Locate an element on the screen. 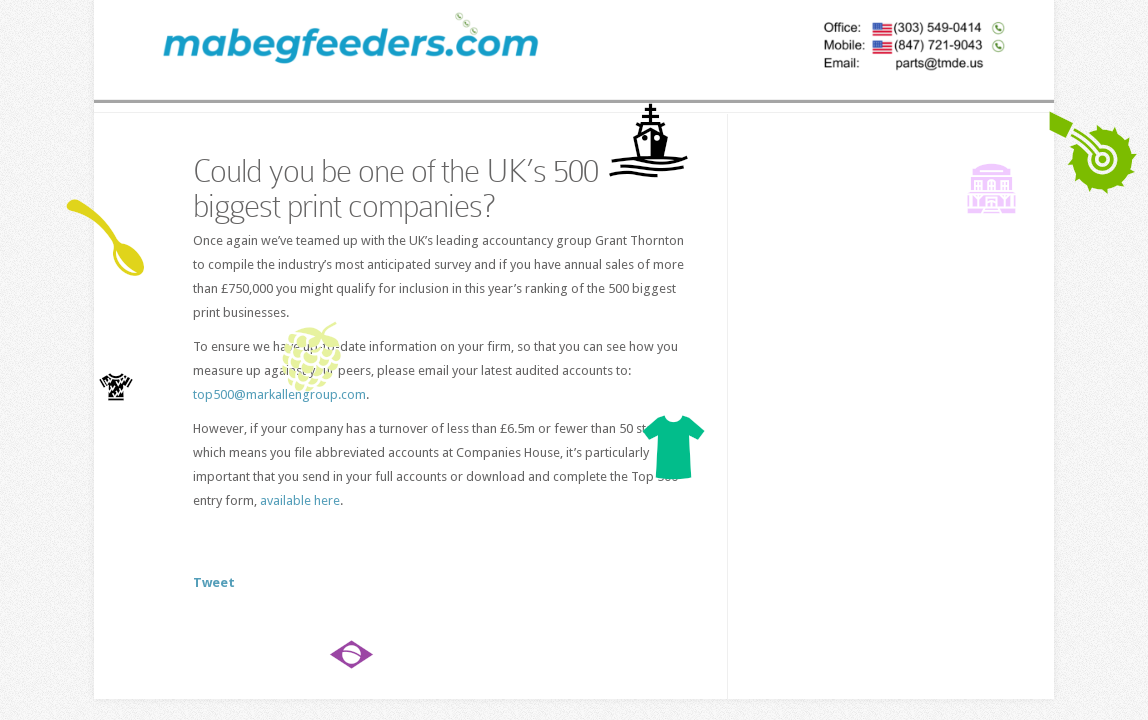  play battleship game is located at coordinates (650, 143).